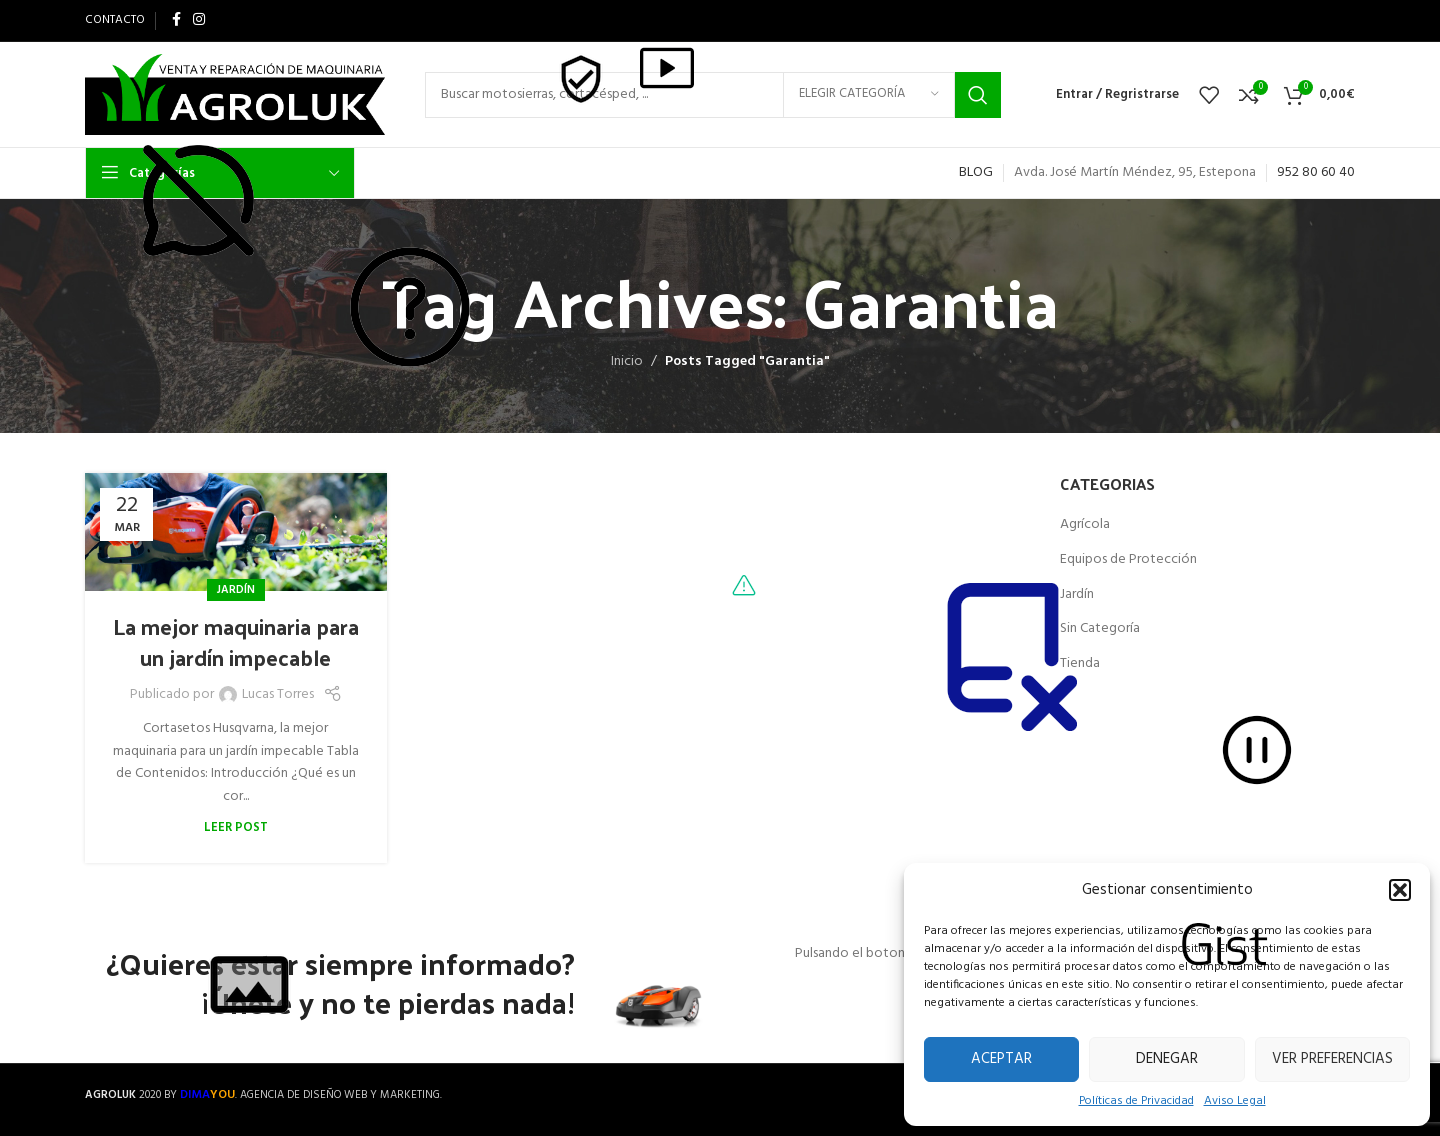  Describe the element at coordinates (410, 307) in the screenshot. I see `access help or support` at that location.